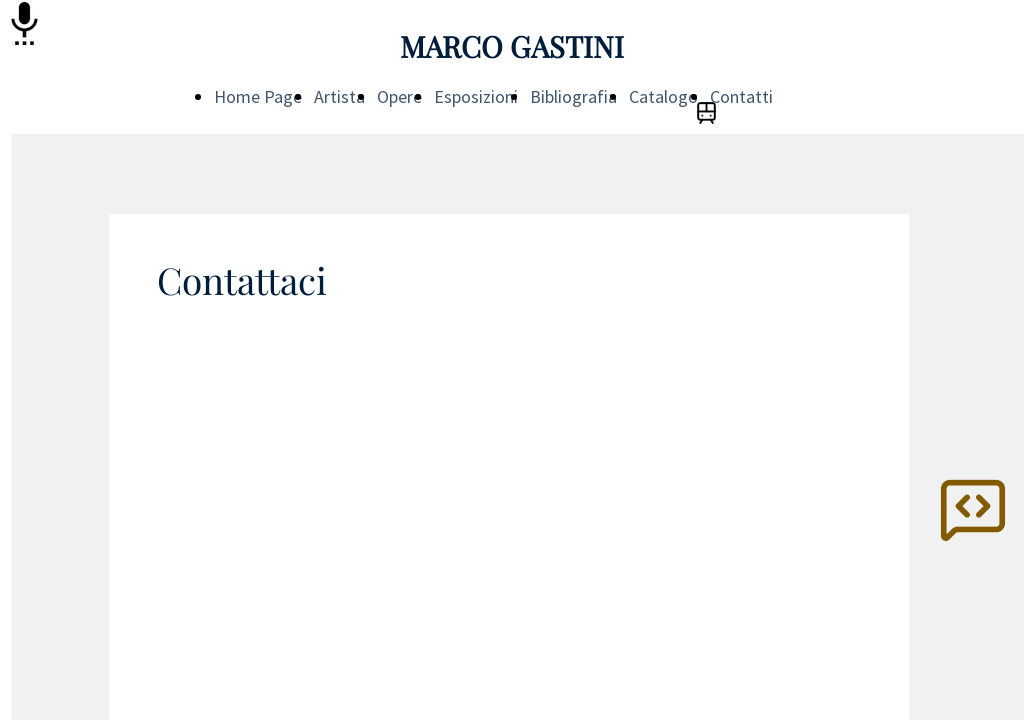 The image size is (1024, 720). I want to click on access voice input settings, so click(24, 22).